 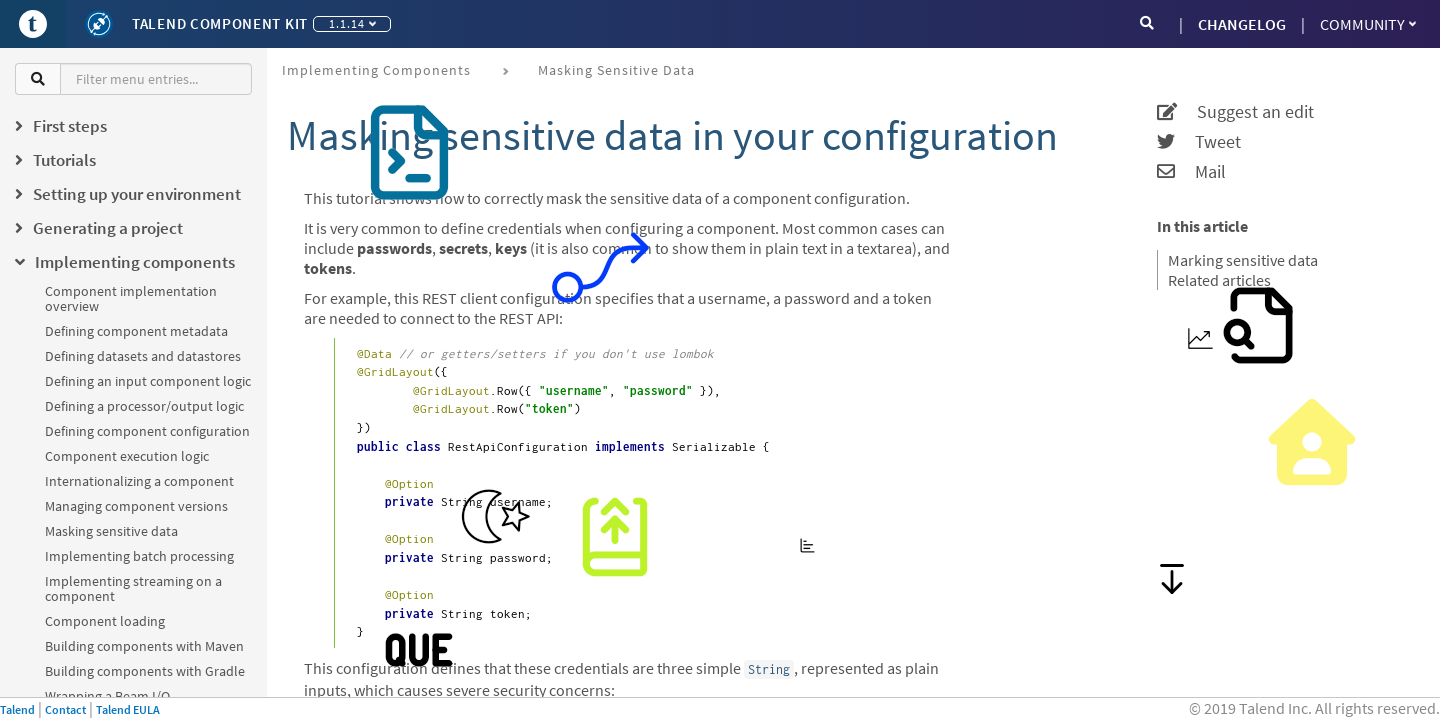 I want to click on indicates islamic religious content or settings, so click(x=493, y=516).